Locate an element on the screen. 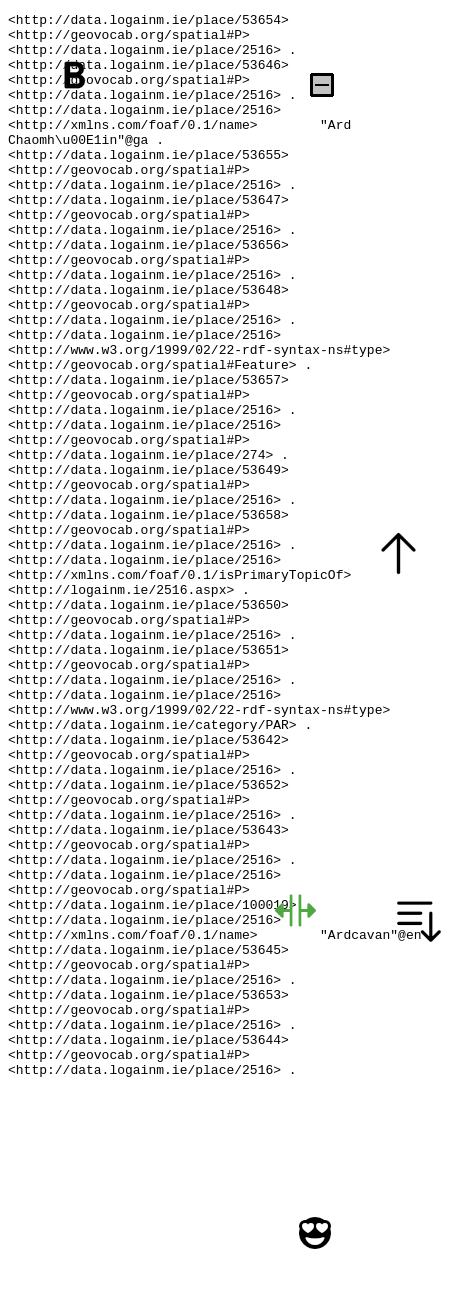  indicates partial selection in a group of items is located at coordinates (322, 85).